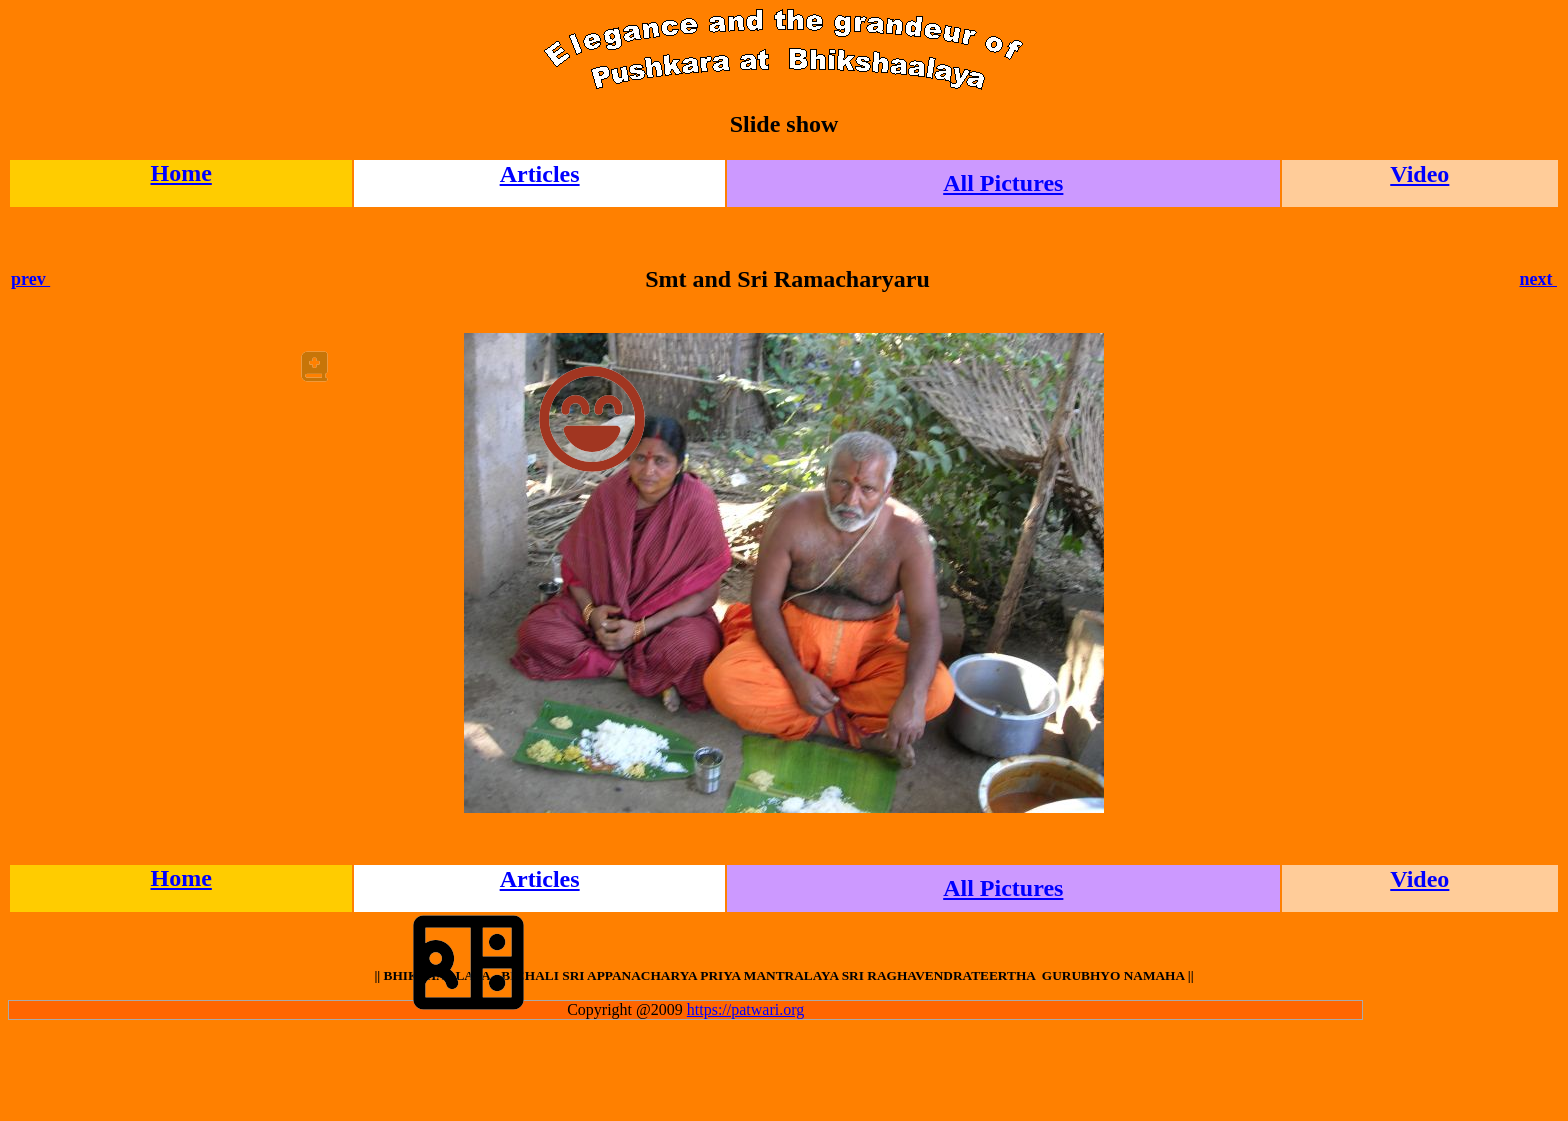 This screenshot has width=1568, height=1121. I want to click on access medical records or health information, so click(314, 366).